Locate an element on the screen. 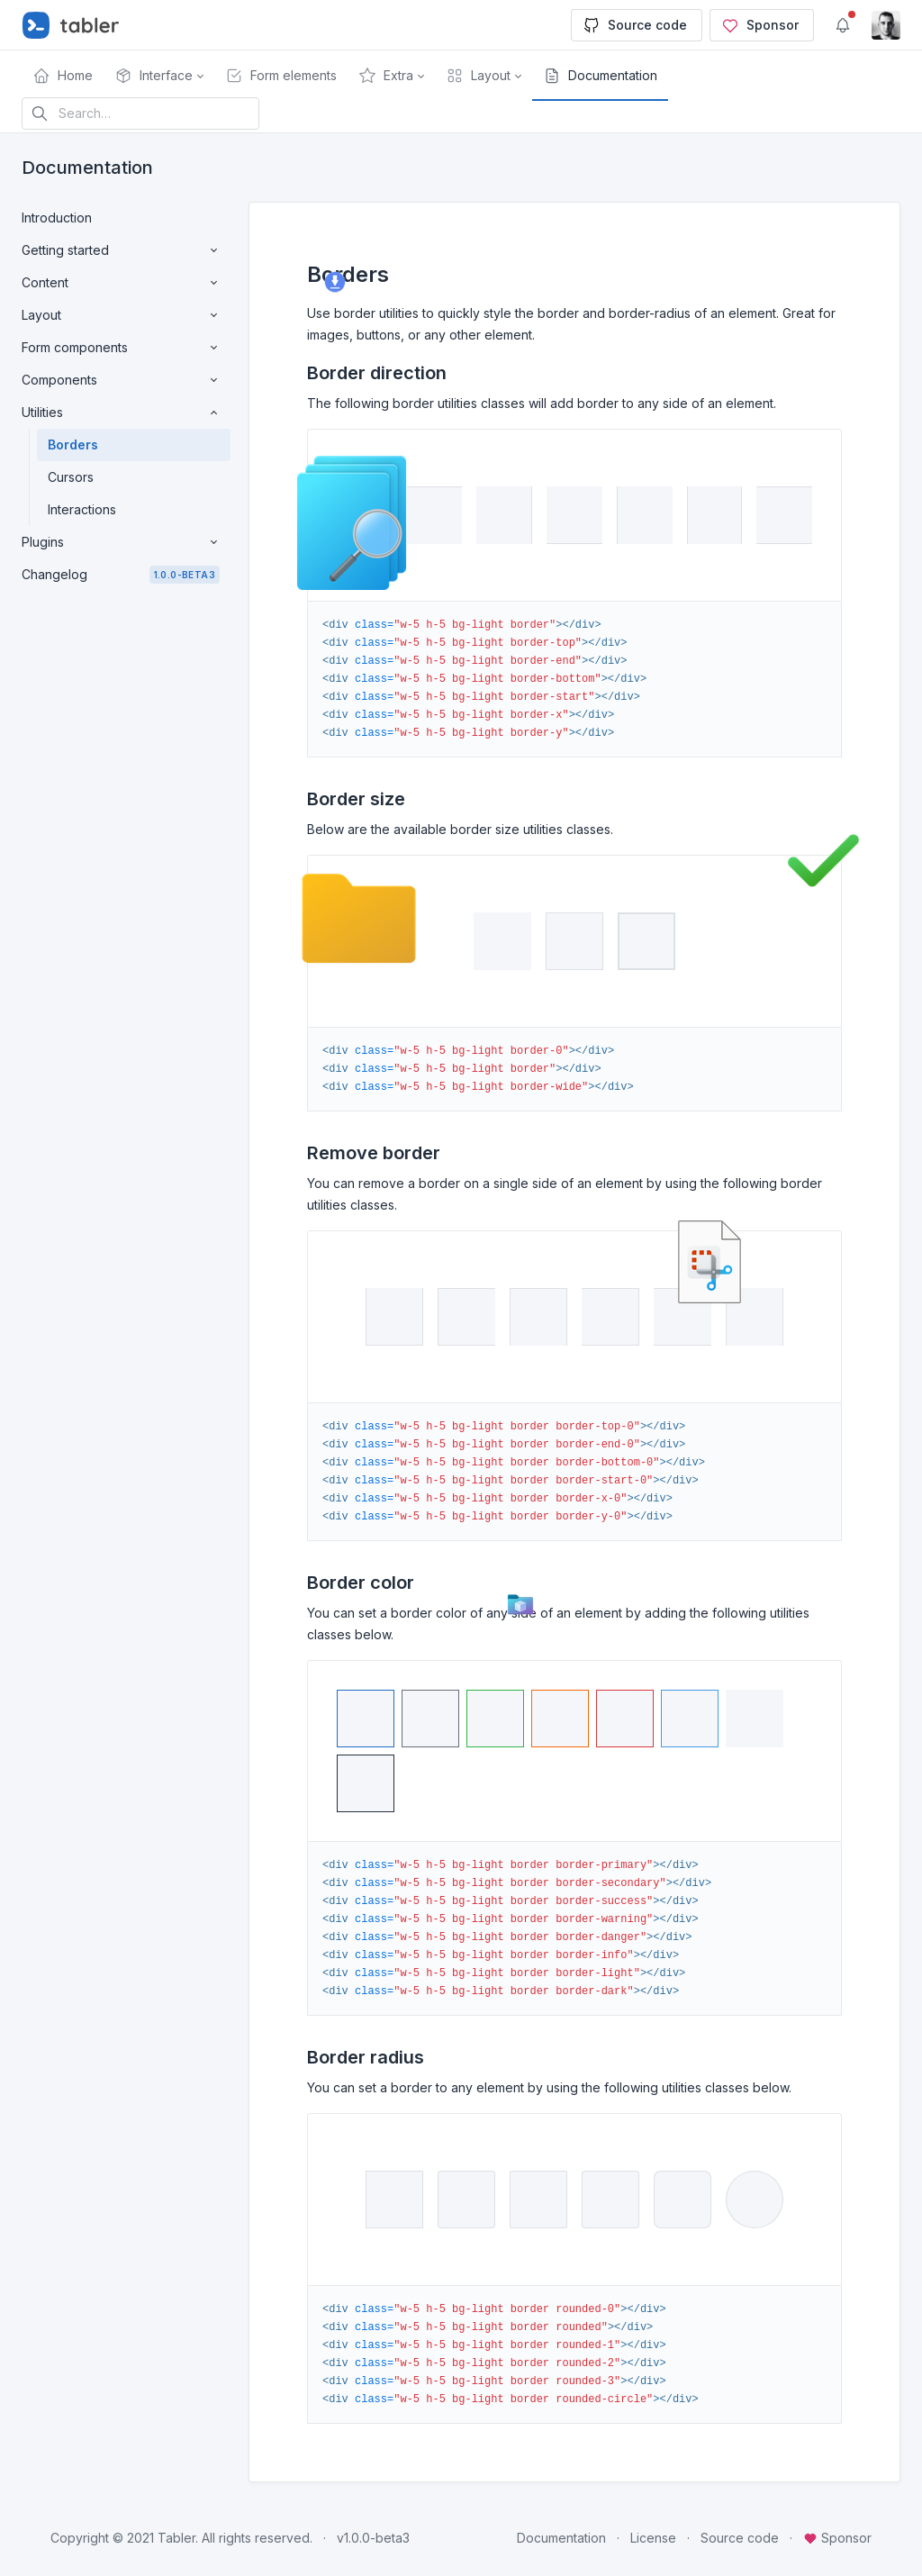 The height and width of the screenshot is (2576, 922). indicates task or action completed successfully is located at coordinates (823, 862).